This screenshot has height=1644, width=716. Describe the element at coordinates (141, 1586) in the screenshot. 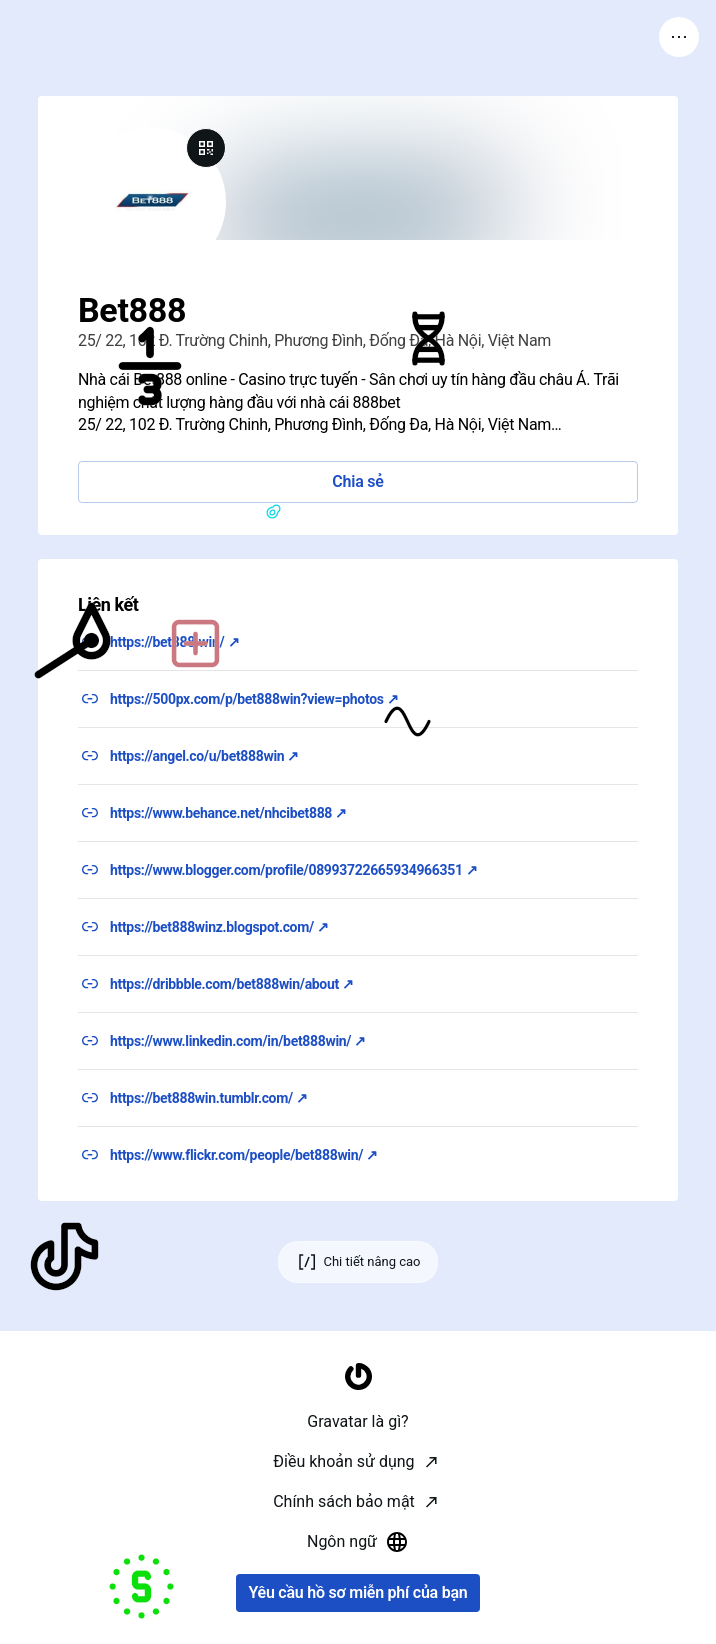

I see `indicates a pending or in-progress sync status` at that location.